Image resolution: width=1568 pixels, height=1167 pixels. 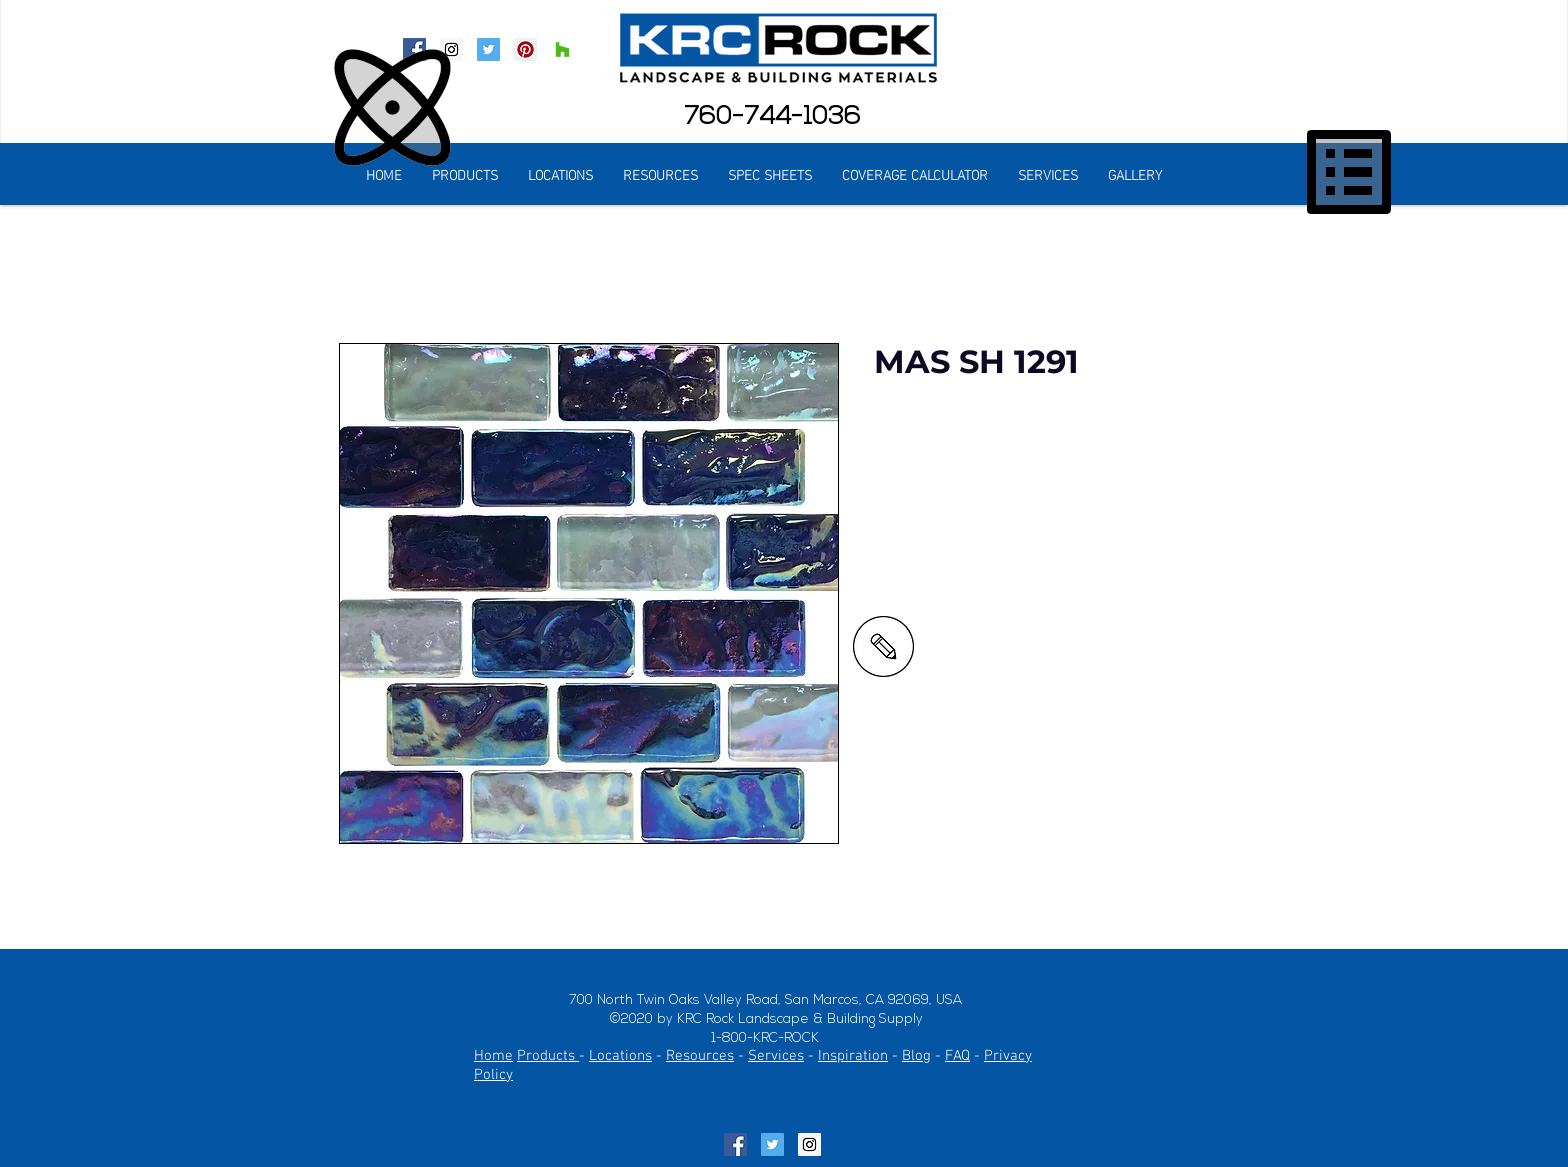 What do you see at coordinates (1349, 172) in the screenshot?
I see `view list details or properties` at bounding box center [1349, 172].